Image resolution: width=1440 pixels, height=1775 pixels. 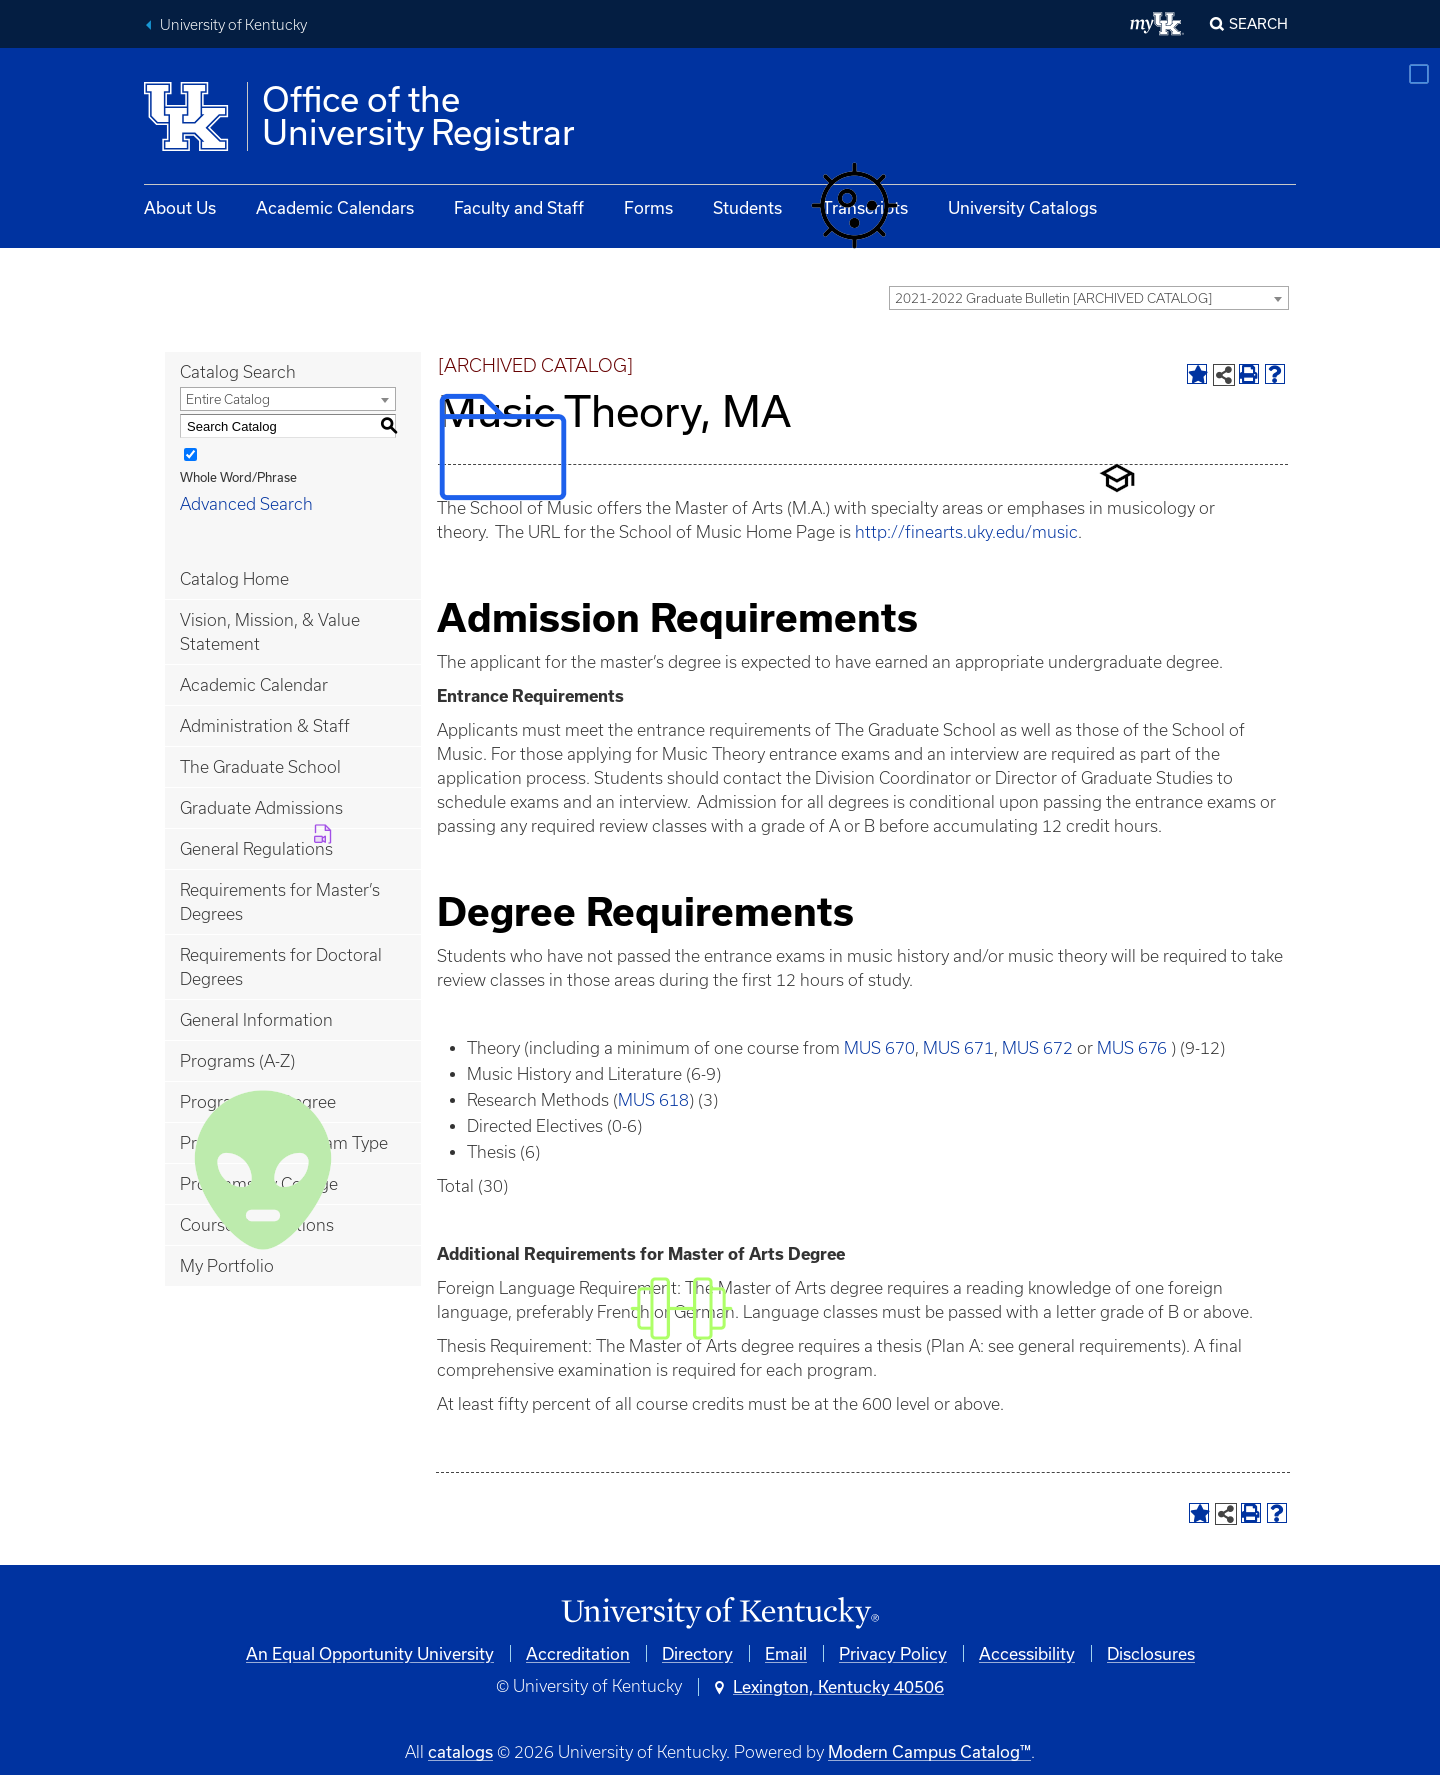 What do you see at coordinates (1117, 478) in the screenshot?
I see `access education or school-related features` at bounding box center [1117, 478].